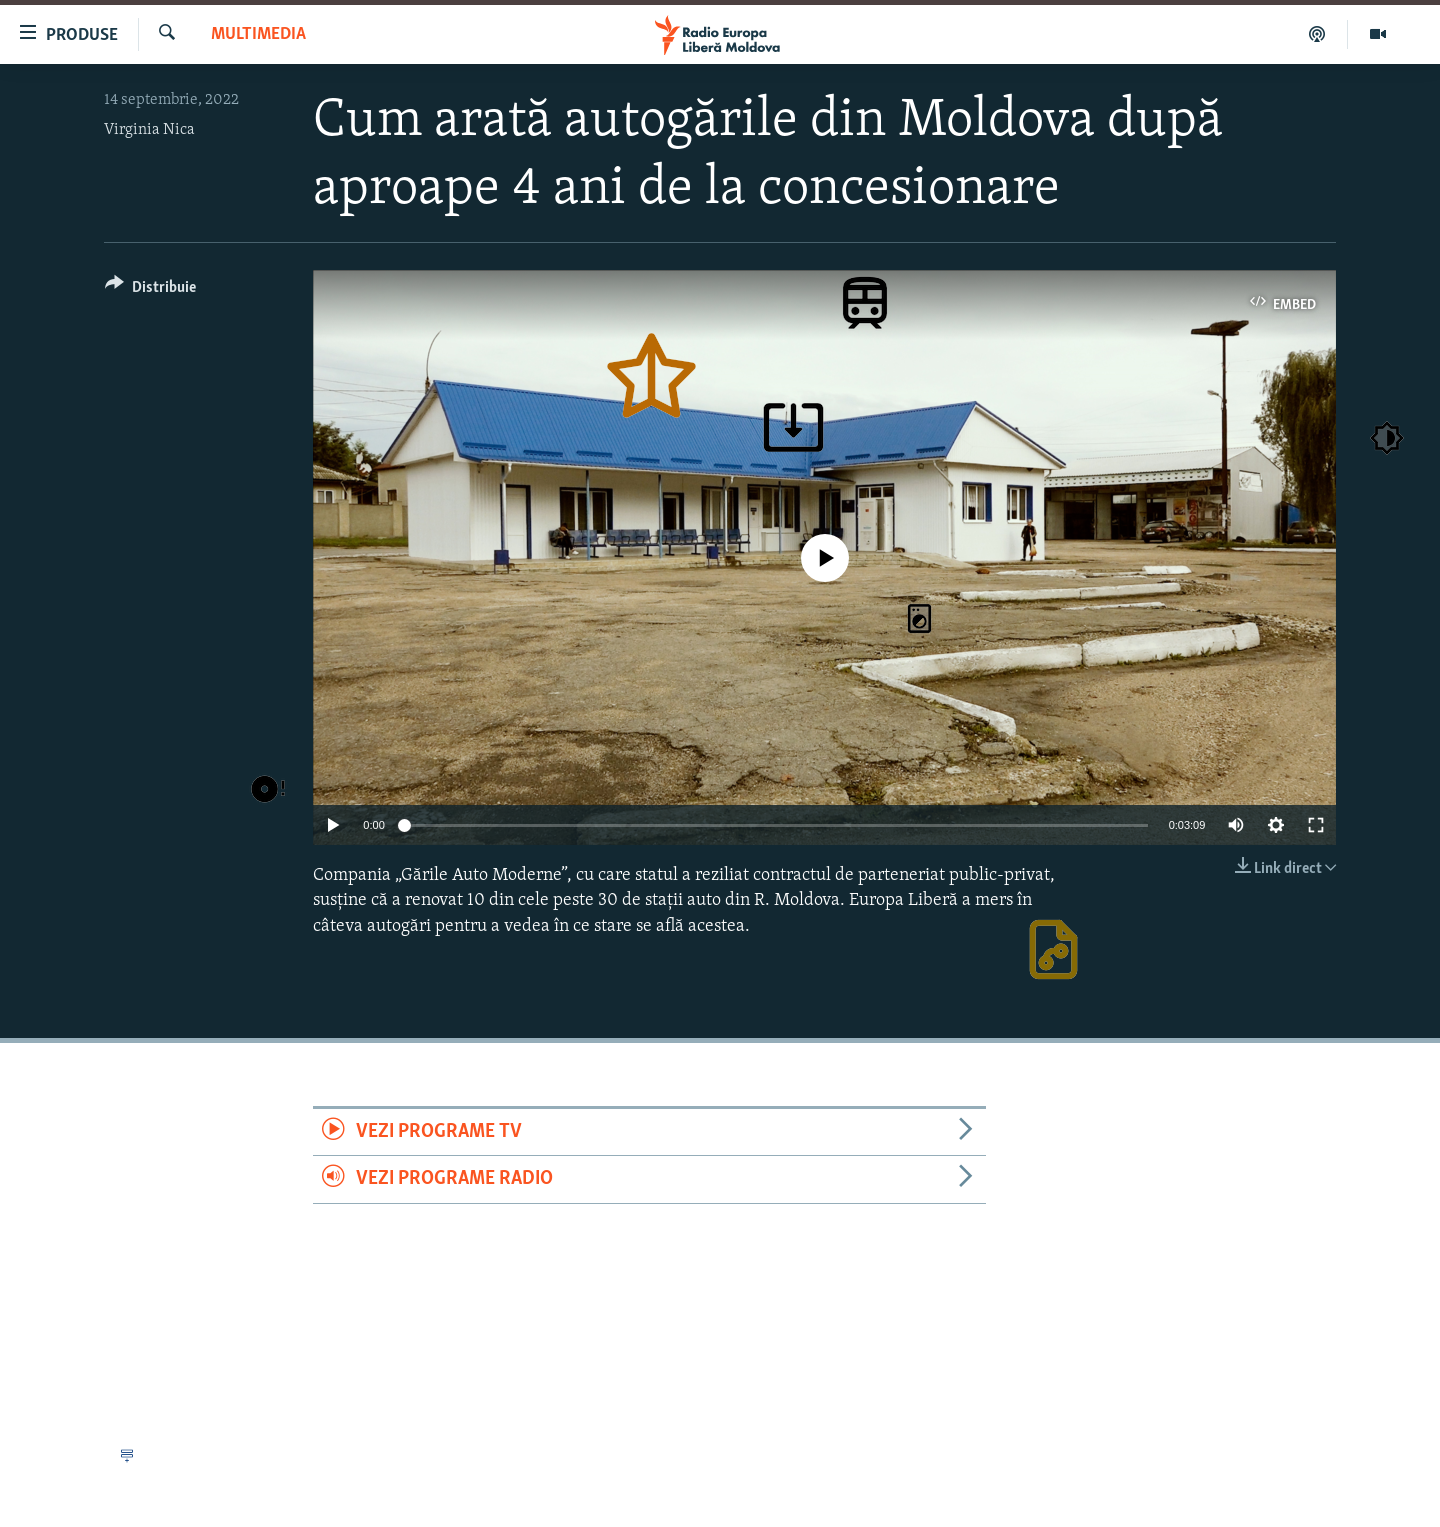  I want to click on open a vector graphics file, so click(1053, 949).